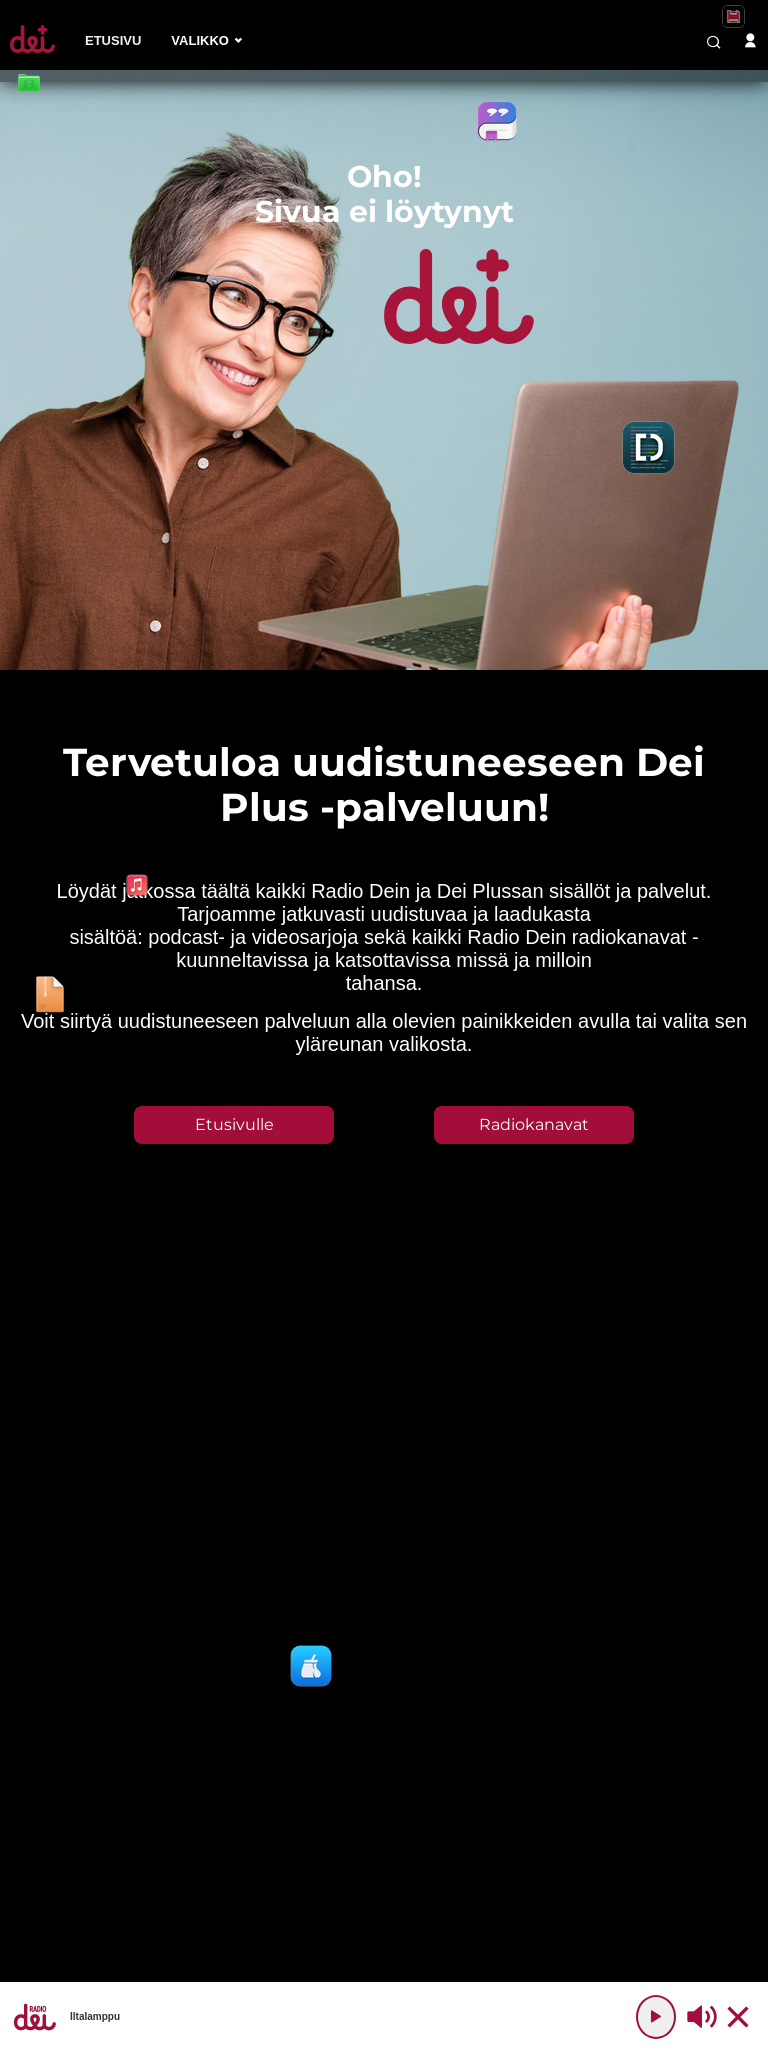  I want to click on open your videos folder, so click(29, 83).